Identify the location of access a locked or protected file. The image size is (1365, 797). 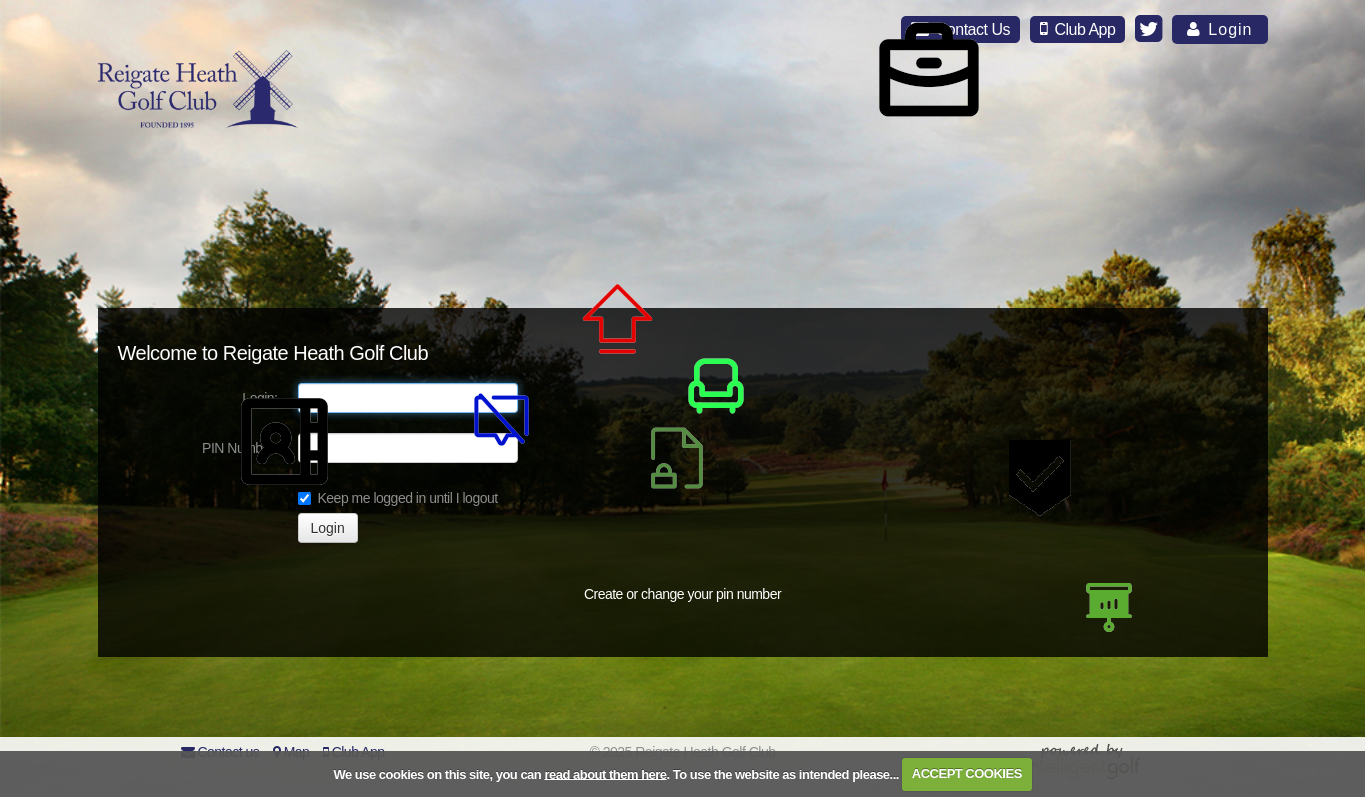
(677, 458).